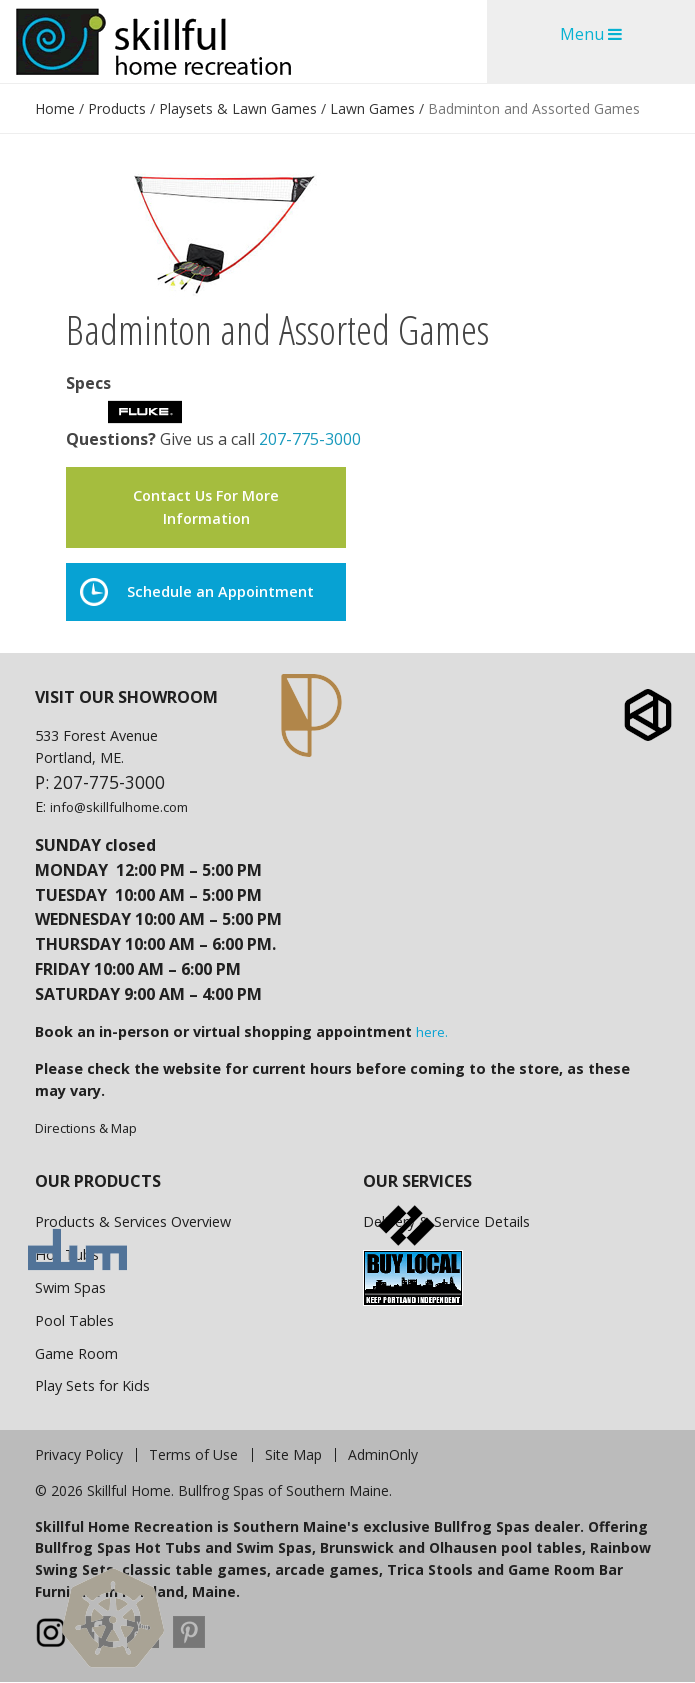  What do you see at coordinates (145, 412) in the screenshot?
I see `Fluke corporation brand logo` at bounding box center [145, 412].